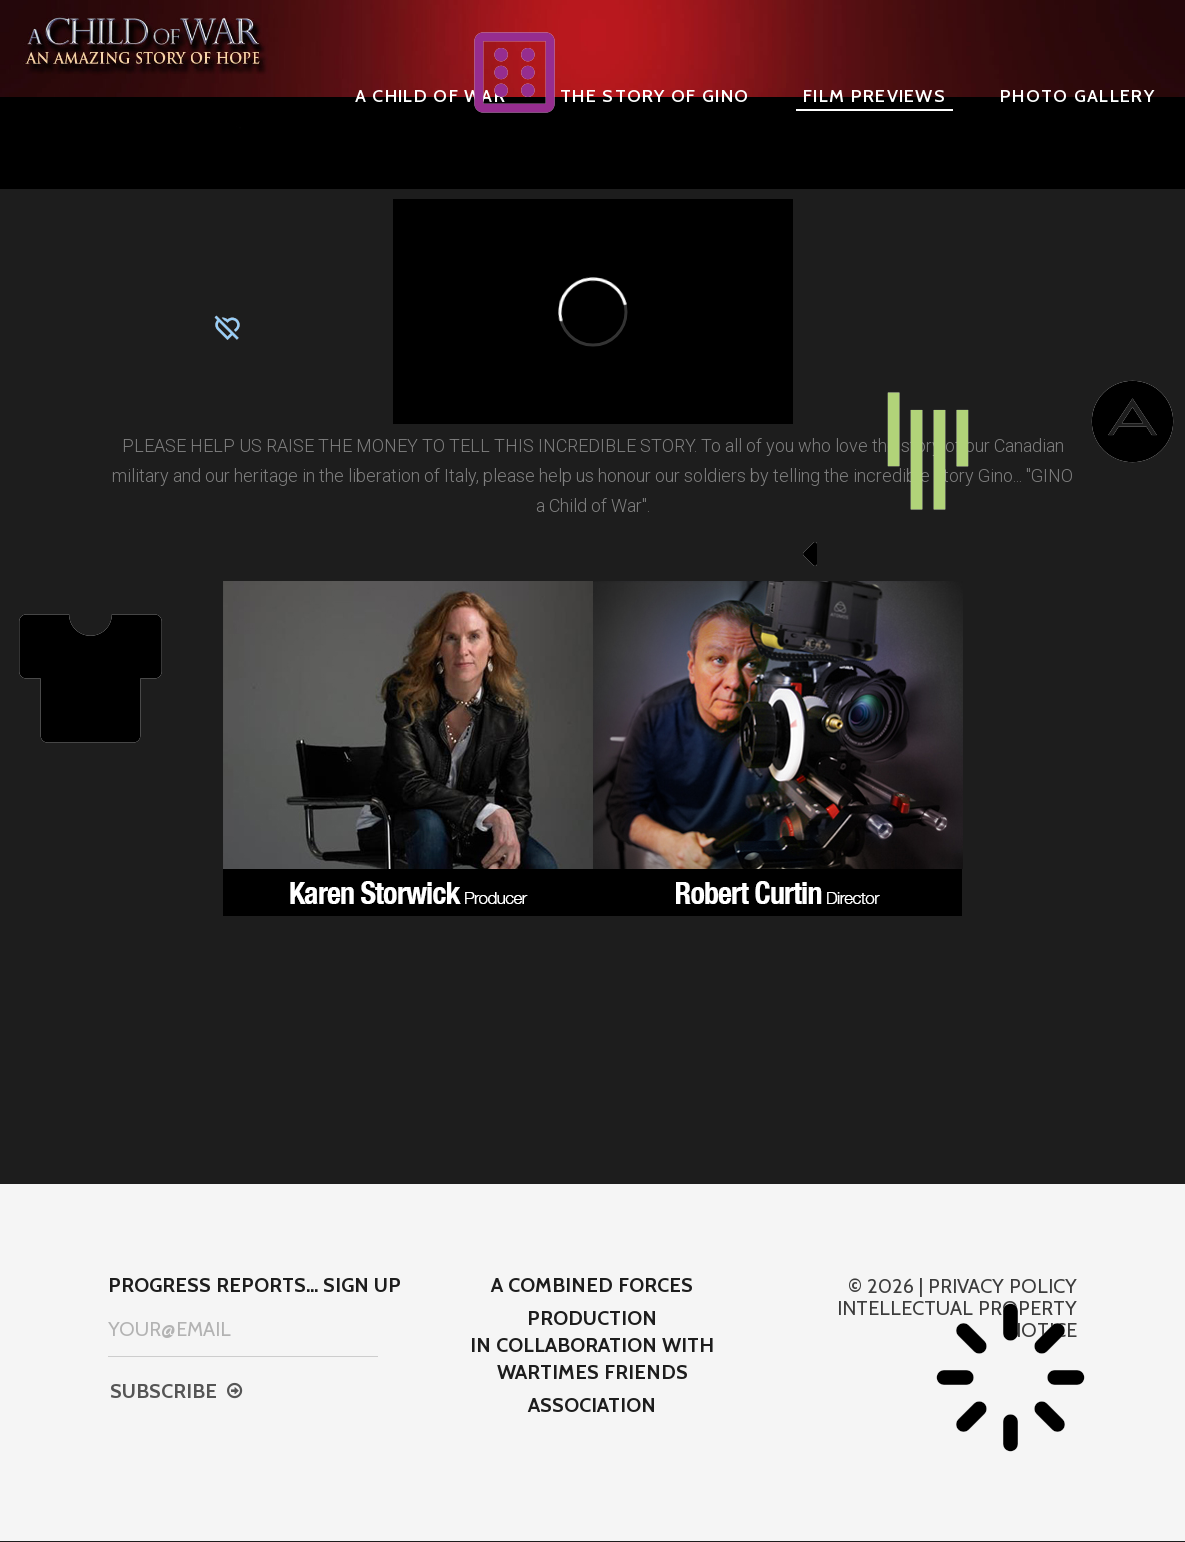  What do you see at coordinates (1010, 1377) in the screenshot?
I see `loading content in progress` at bounding box center [1010, 1377].